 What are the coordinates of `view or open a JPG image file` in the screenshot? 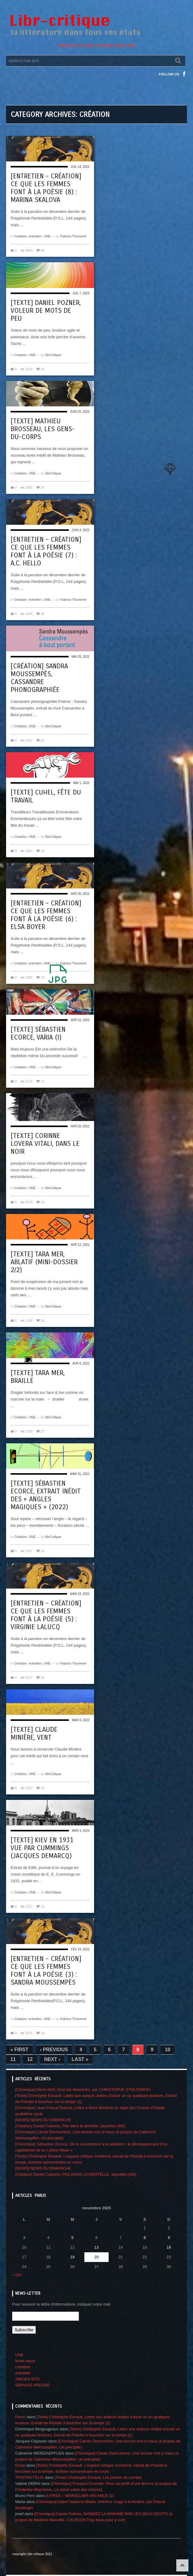 It's located at (58, 974).